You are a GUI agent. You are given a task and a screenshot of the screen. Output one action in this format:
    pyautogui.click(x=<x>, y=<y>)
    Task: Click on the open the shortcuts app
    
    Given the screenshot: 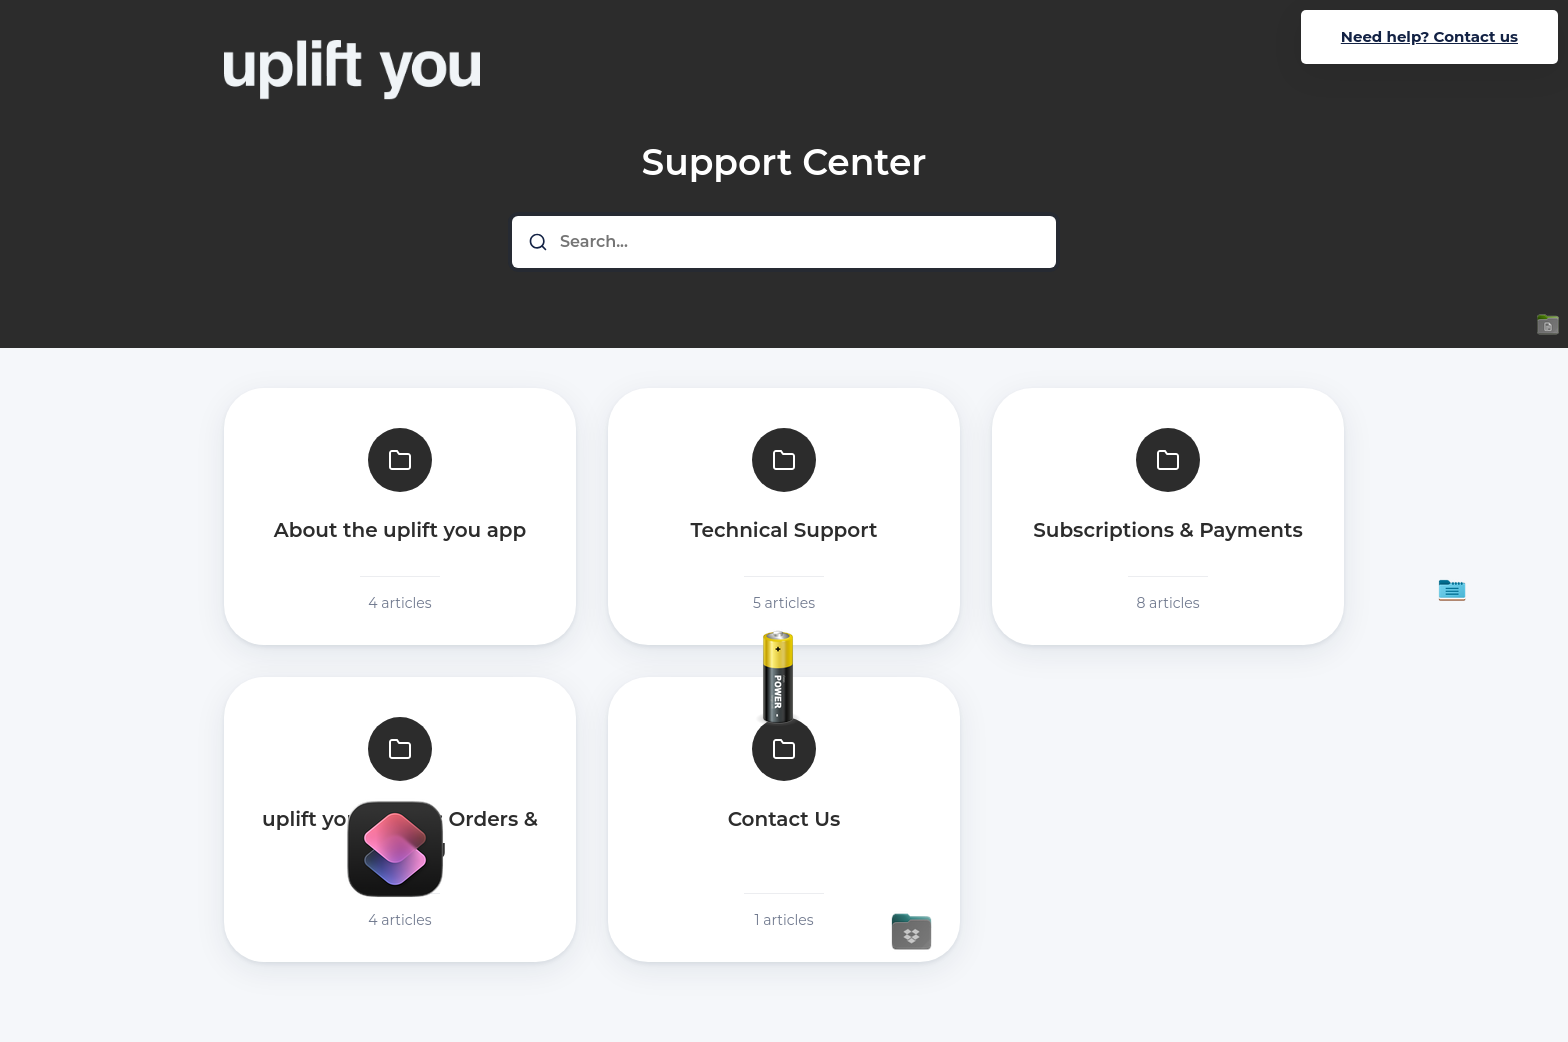 What is the action you would take?
    pyautogui.click(x=395, y=849)
    